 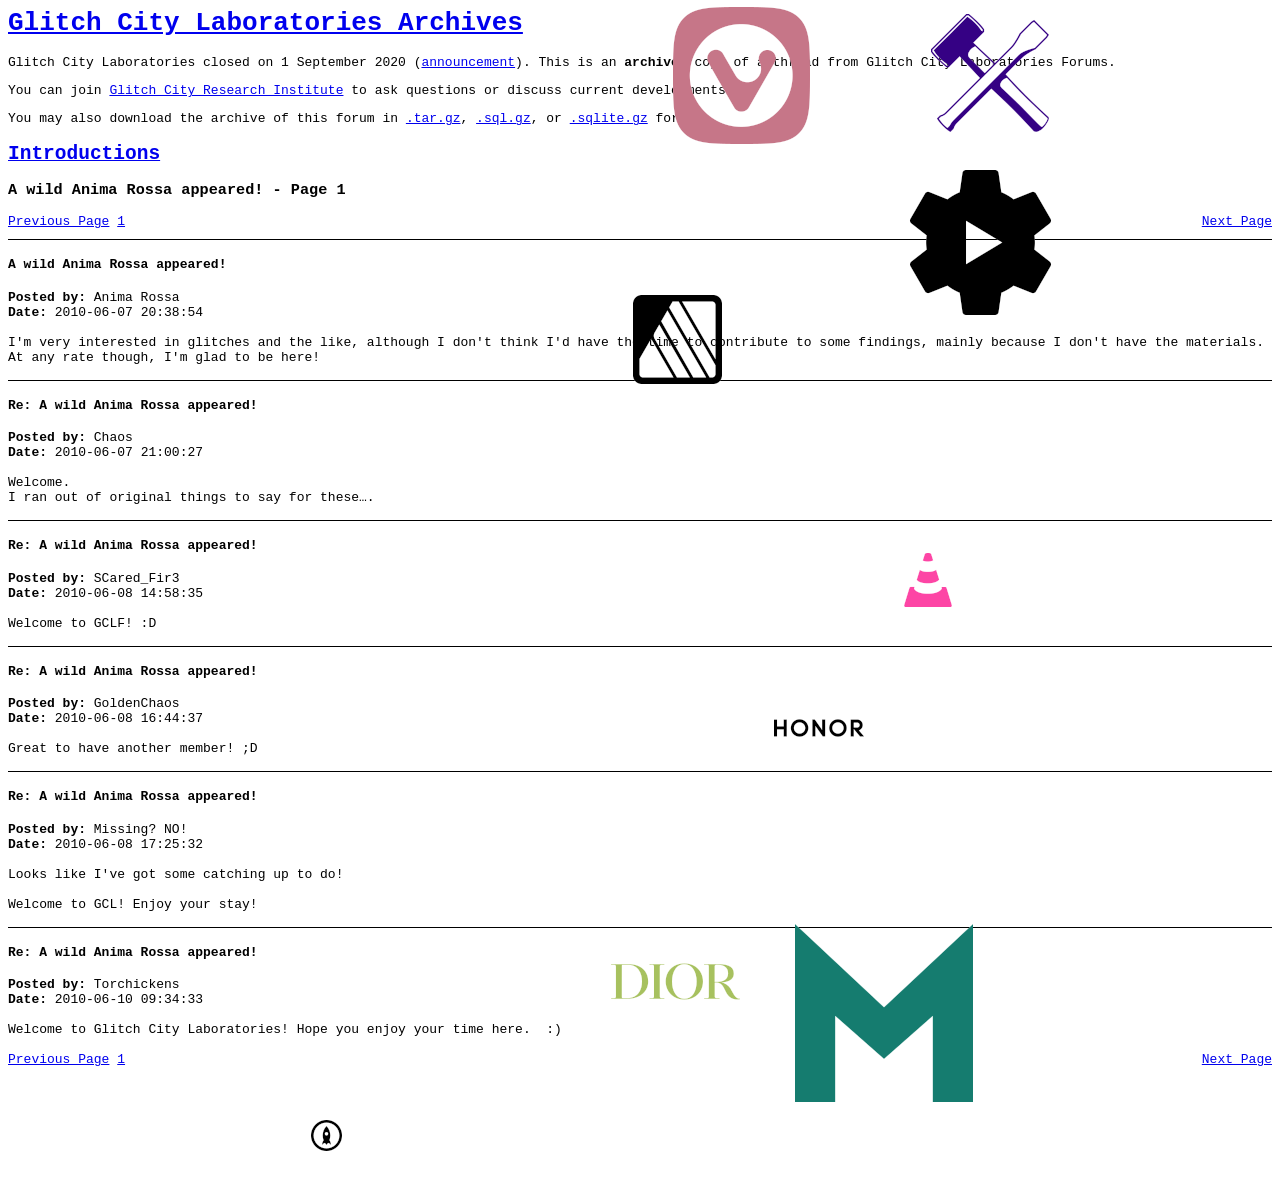 I want to click on Monster Energy brand logo, so click(x=884, y=1013).